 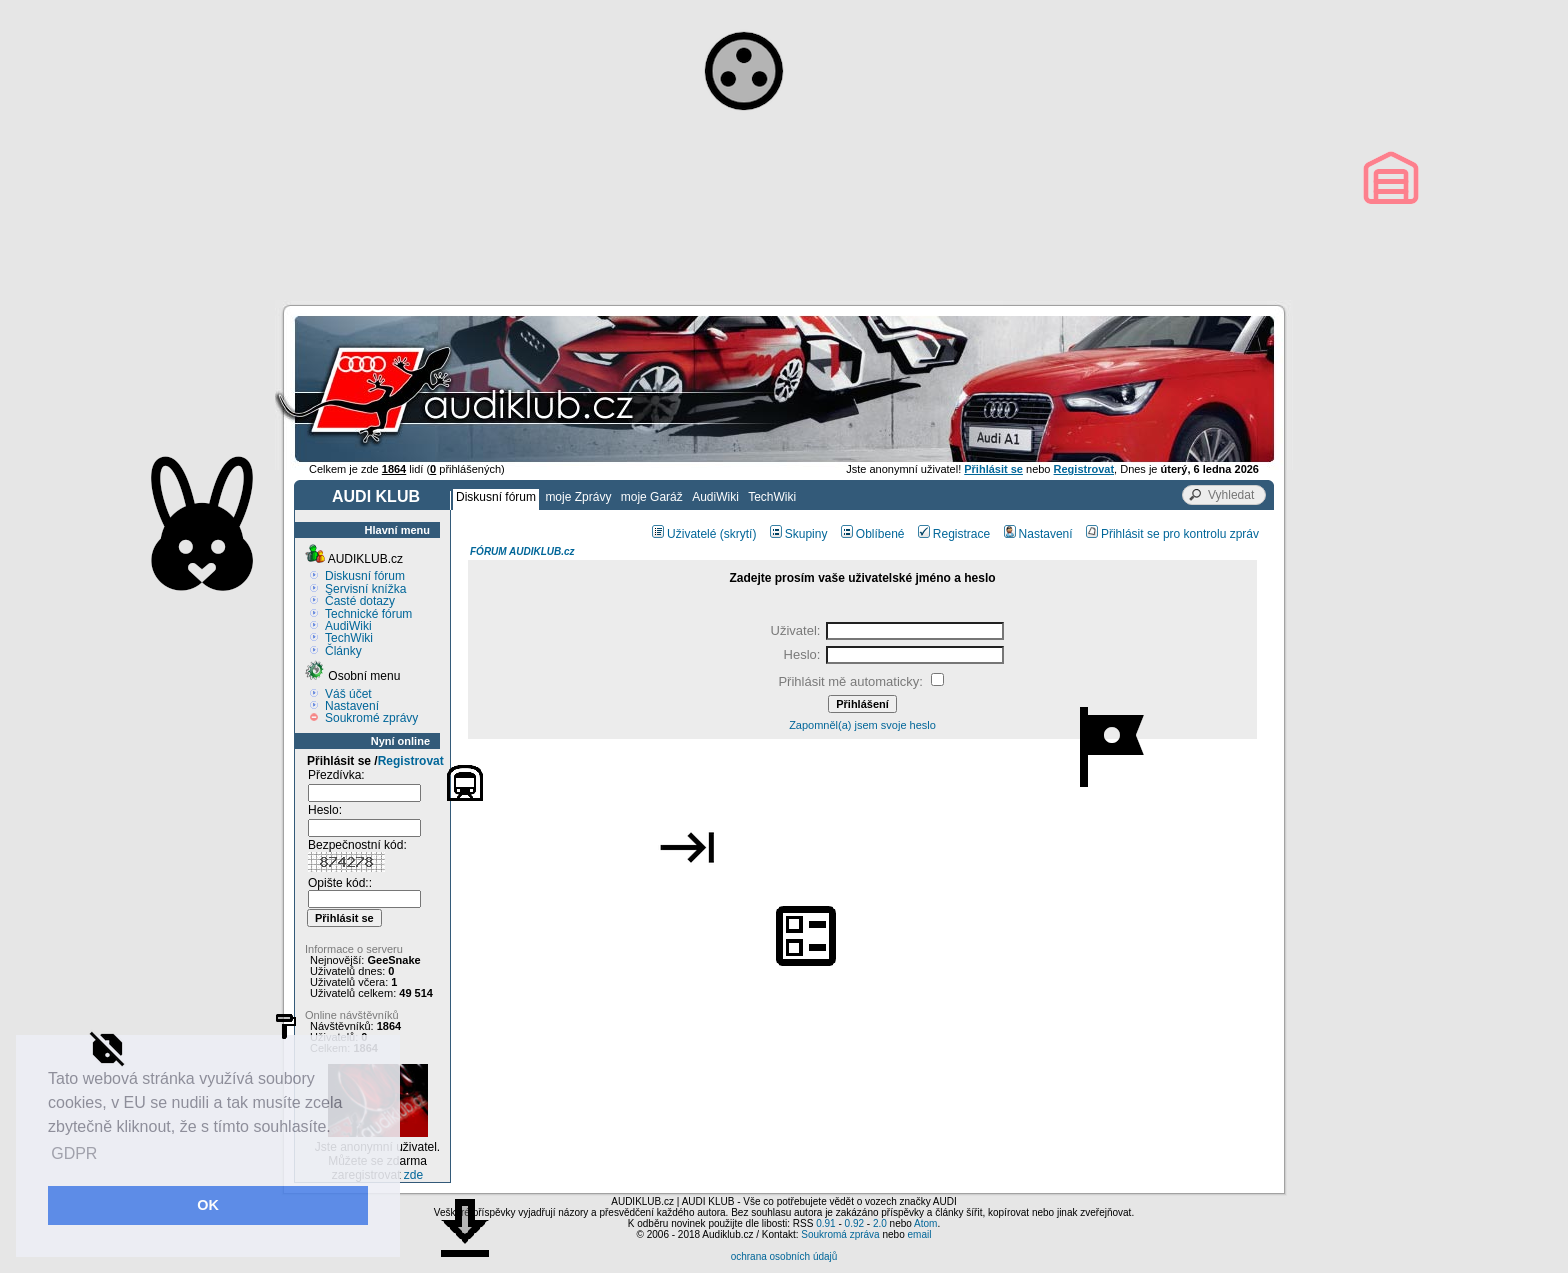 I want to click on disable content reporting, so click(x=107, y=1048).